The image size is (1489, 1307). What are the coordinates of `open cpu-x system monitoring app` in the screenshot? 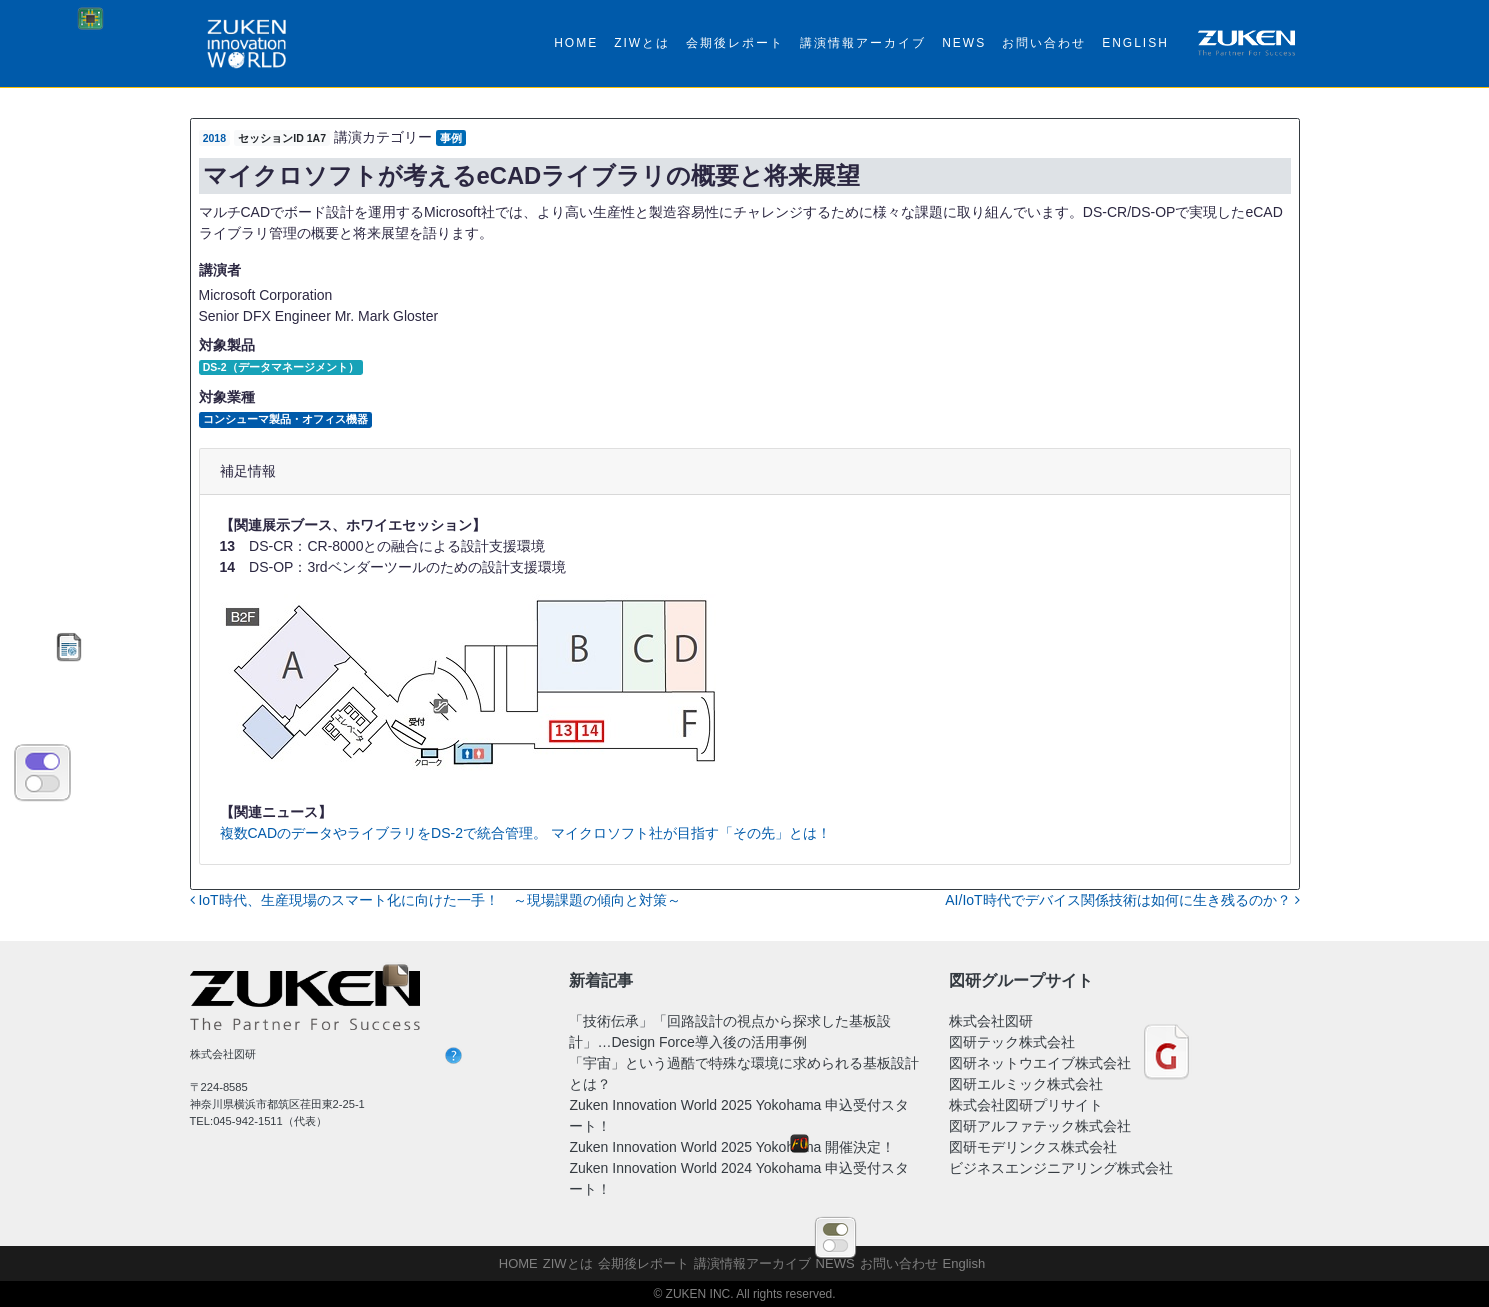 It's located at (90, 18).